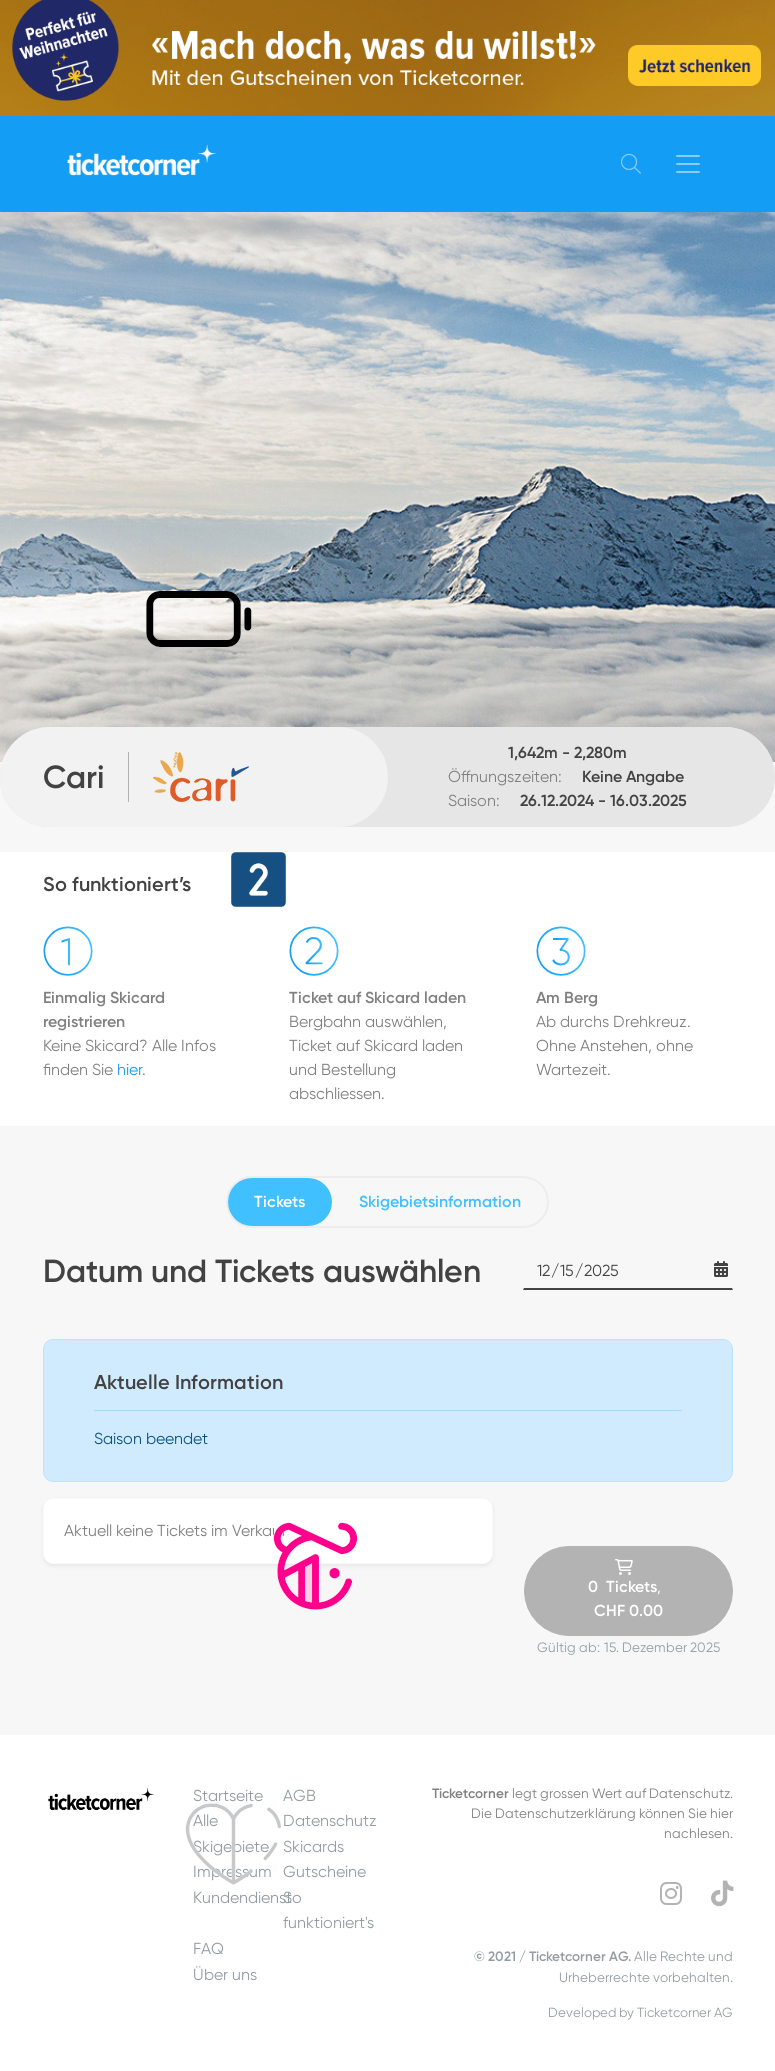 The width and height of the screenshot is (775, 2071). Describe the element at coordinates (258, 879) in the screenshot. I see `indicates step two in a multi-step process` at that location.